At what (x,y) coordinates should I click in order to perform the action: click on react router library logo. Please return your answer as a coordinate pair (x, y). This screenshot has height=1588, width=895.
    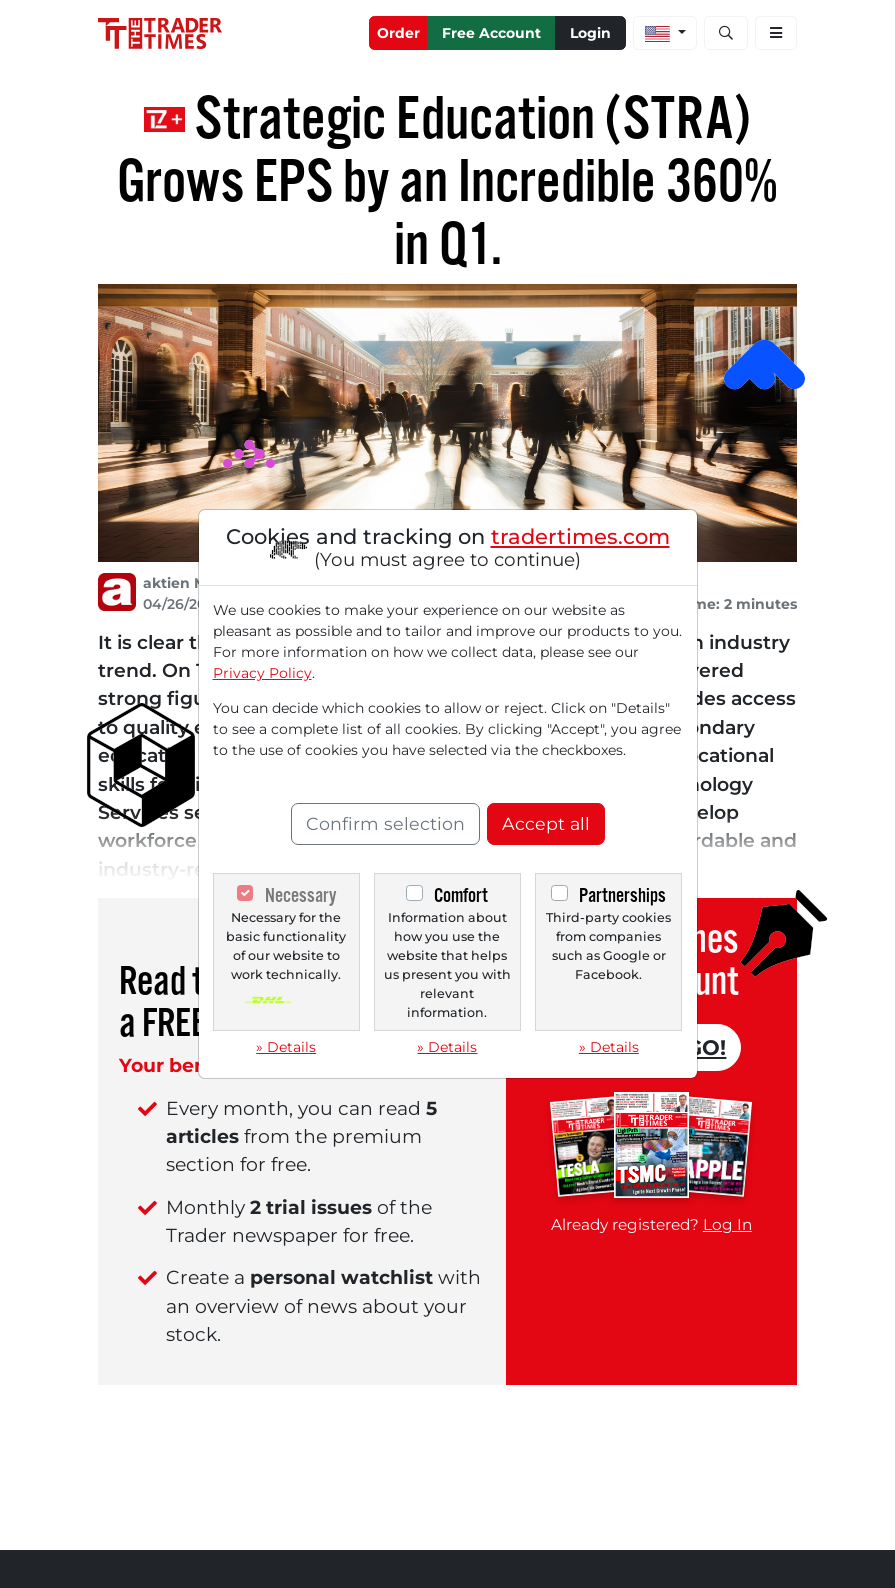
    Looking at the image, I should click on (249, 454).